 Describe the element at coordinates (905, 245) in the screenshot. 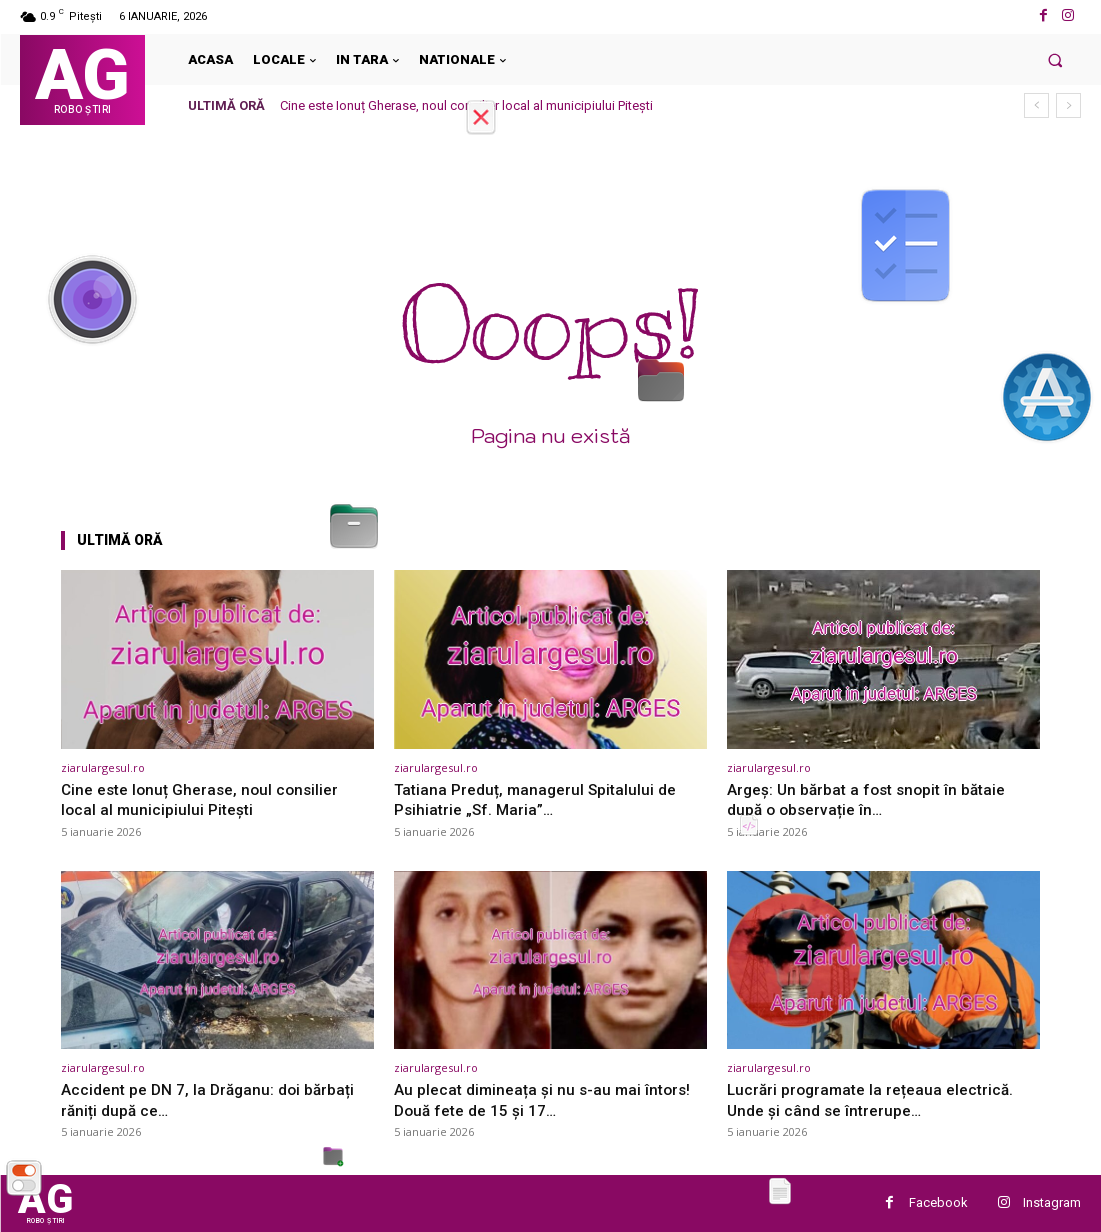

I see `open work tasks or to-do list app` at that location.